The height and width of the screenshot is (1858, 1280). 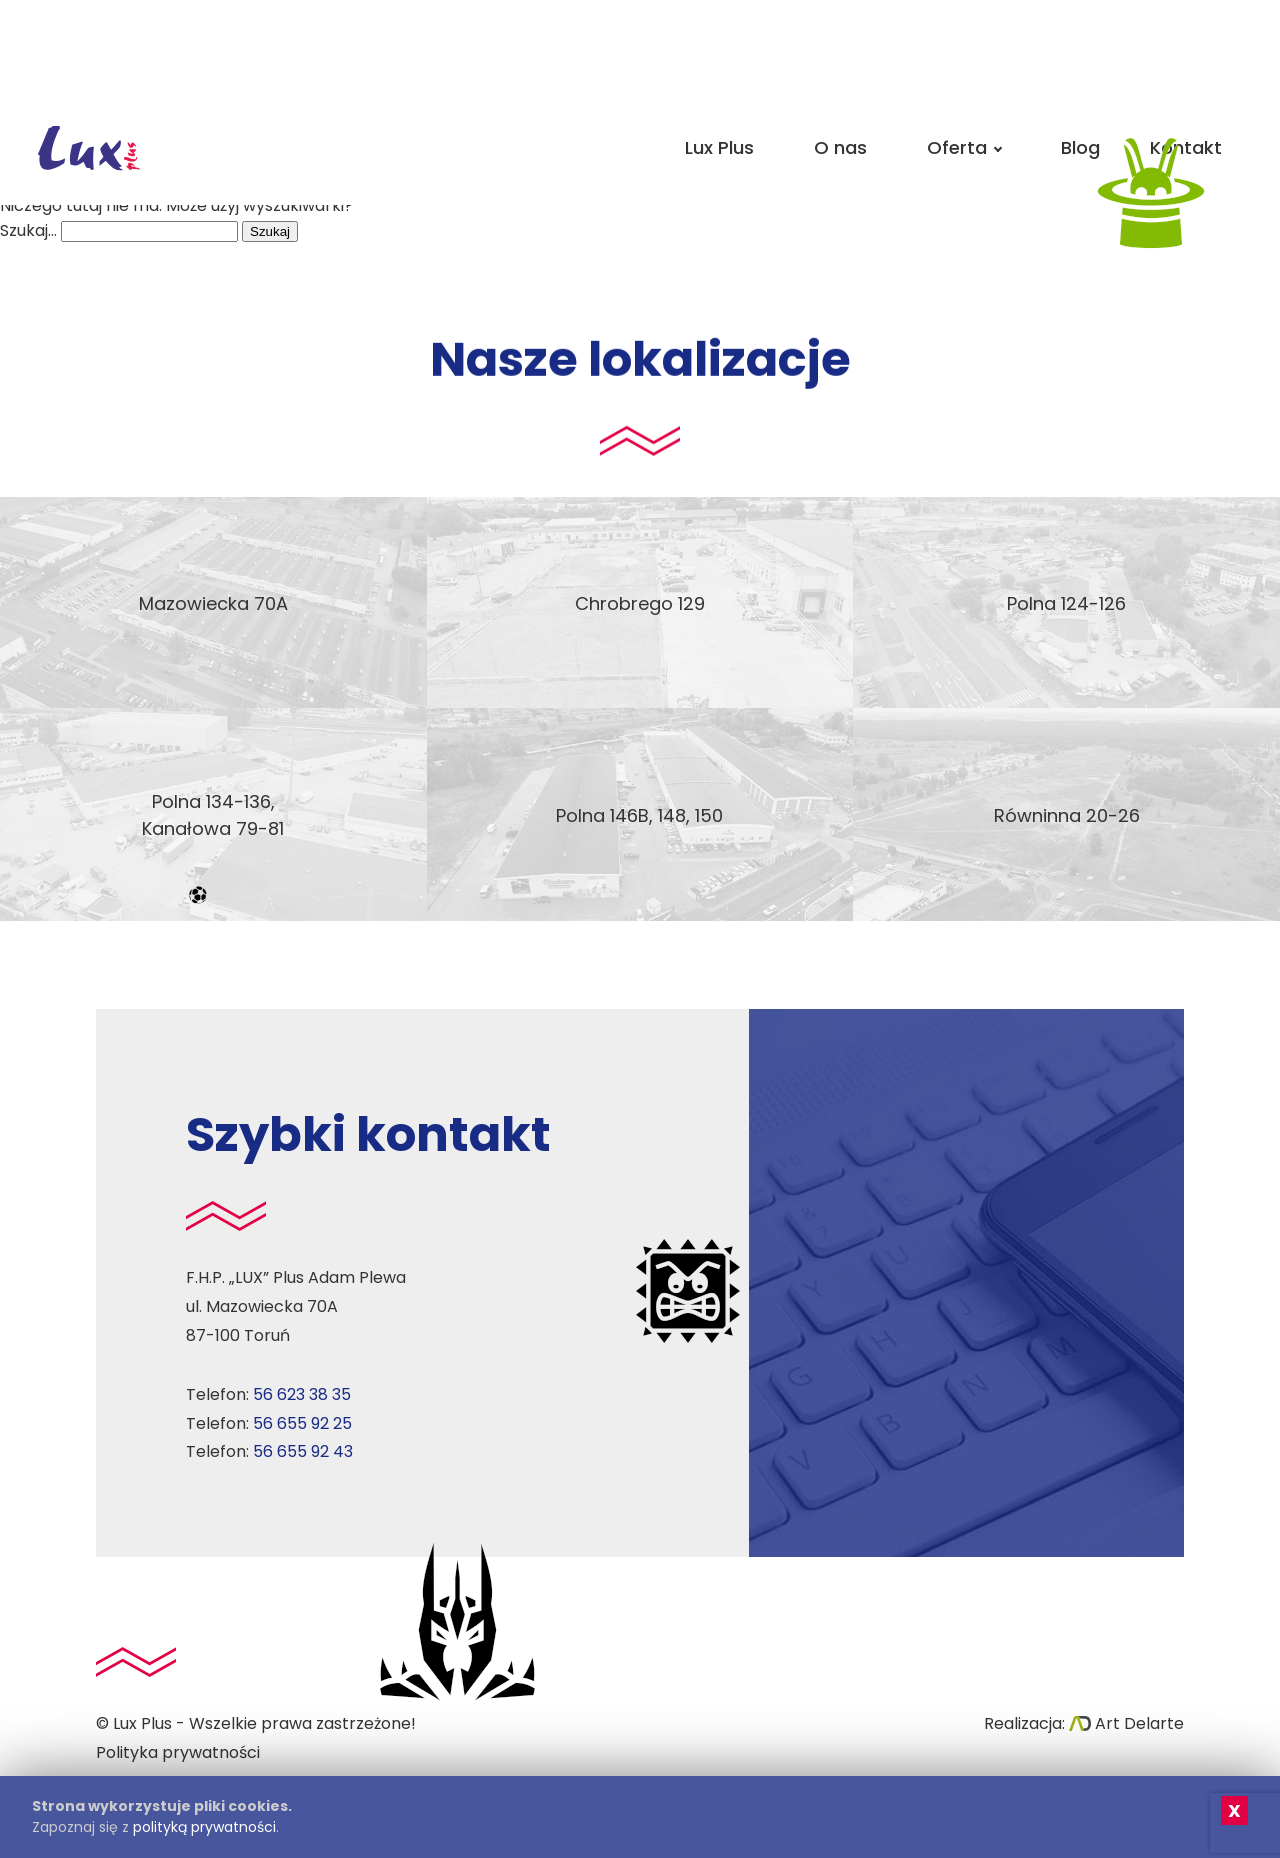 I want to click on access soccer or football games, so click(x=198, y=895).